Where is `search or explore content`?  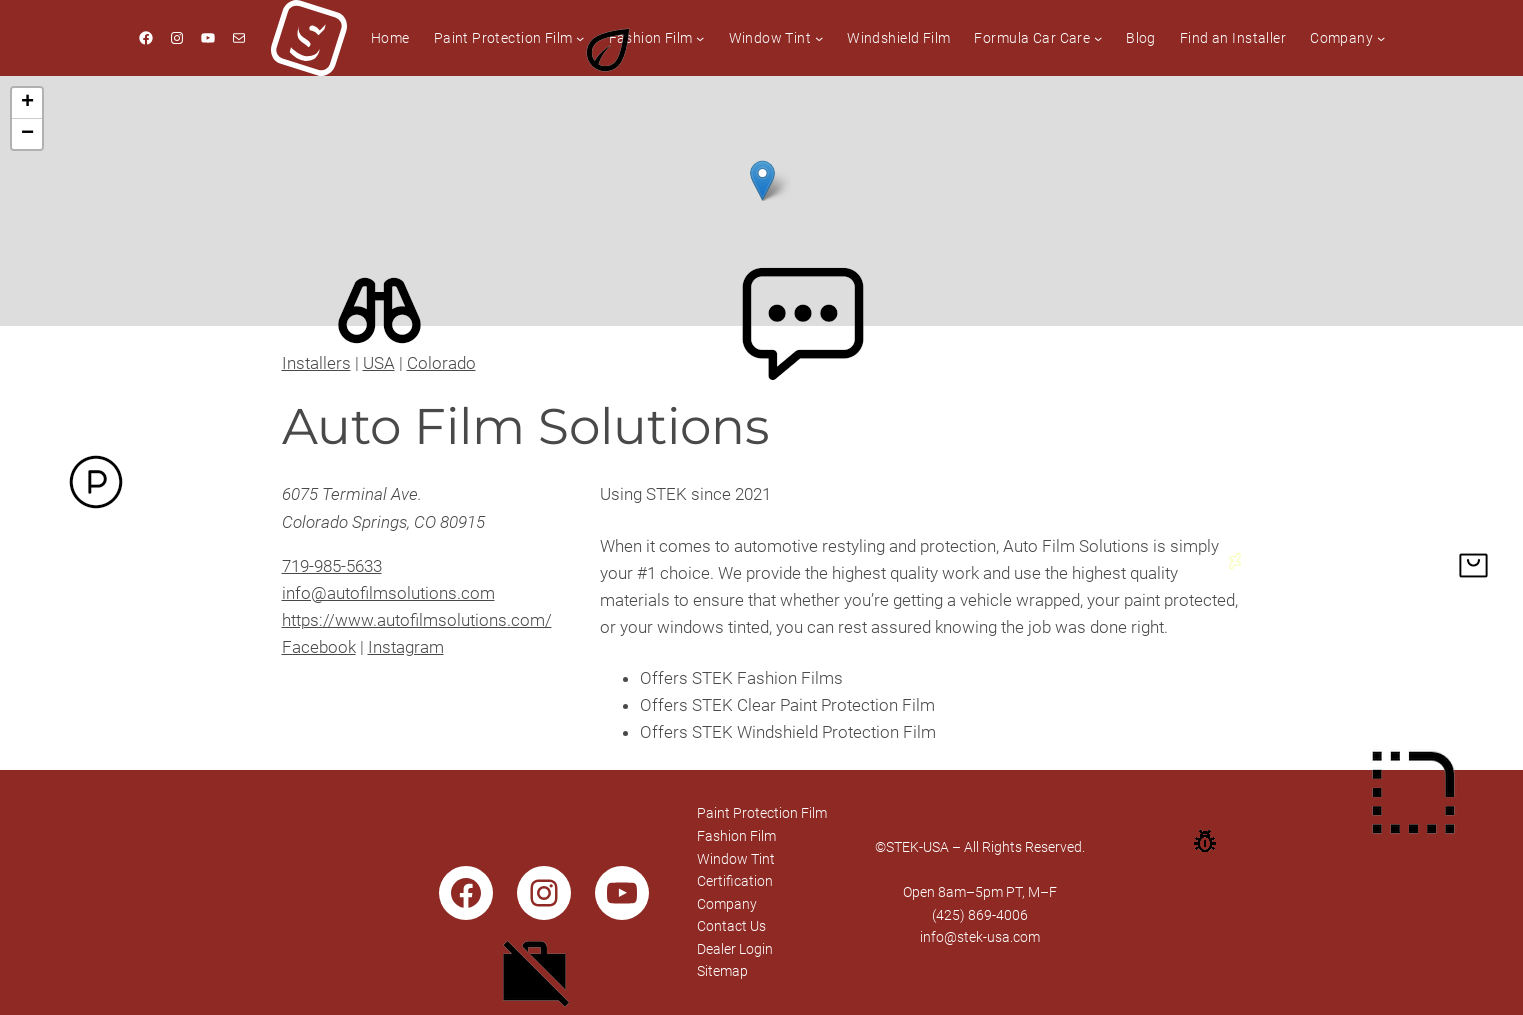 search or explore content is located at coordinates (379, 310).